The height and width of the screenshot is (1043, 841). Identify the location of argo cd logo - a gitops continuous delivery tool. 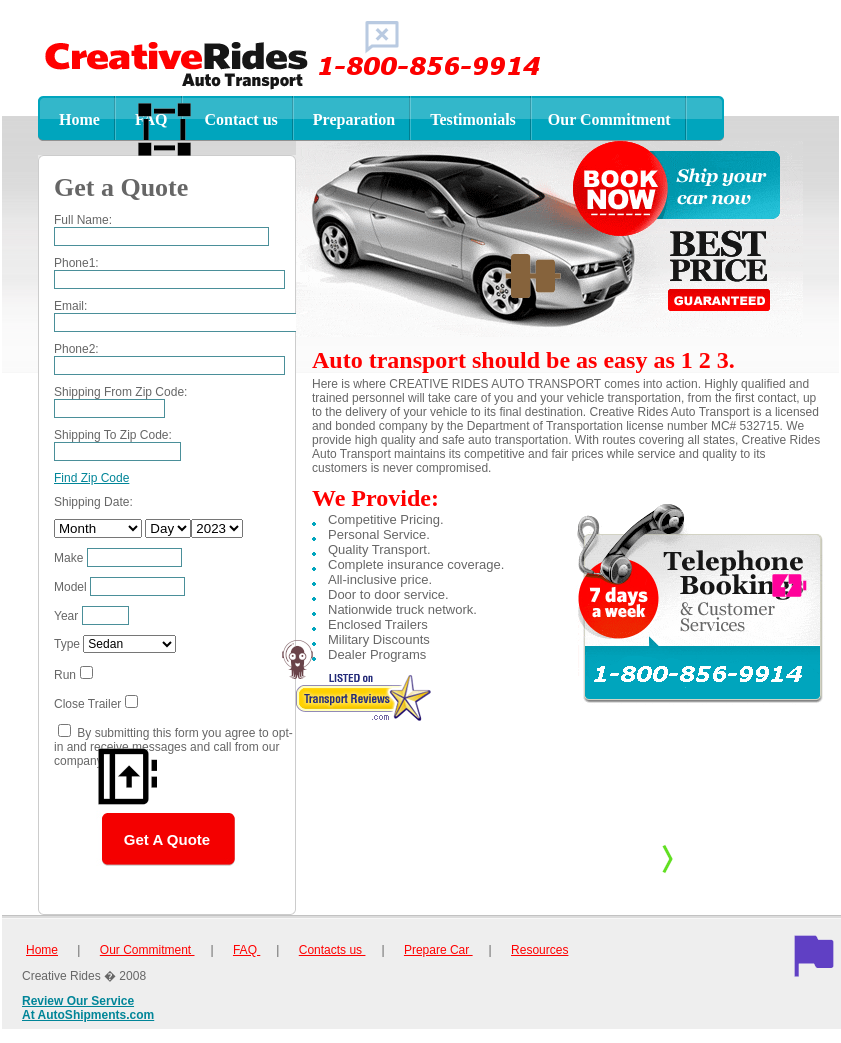
(297, 659).